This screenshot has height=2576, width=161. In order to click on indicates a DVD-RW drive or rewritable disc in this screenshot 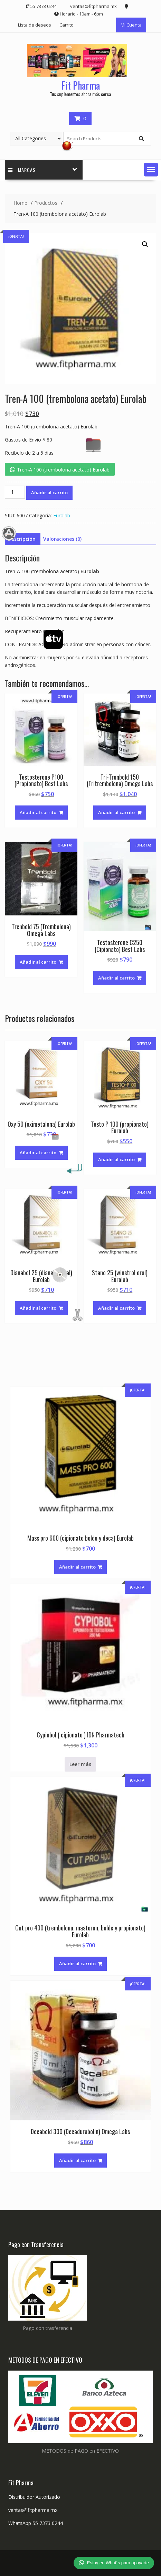, I will do `click(60, 1275)`.